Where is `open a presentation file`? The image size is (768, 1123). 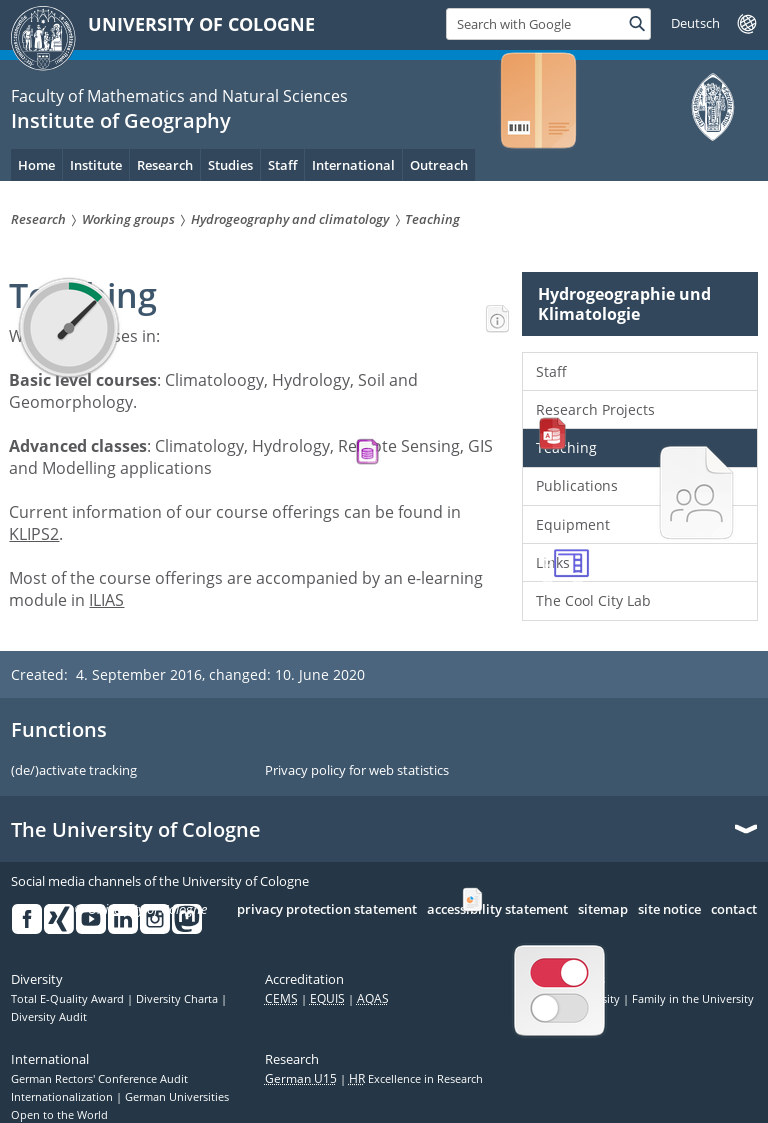 open a presentation file is located at coordinates (472, 899).